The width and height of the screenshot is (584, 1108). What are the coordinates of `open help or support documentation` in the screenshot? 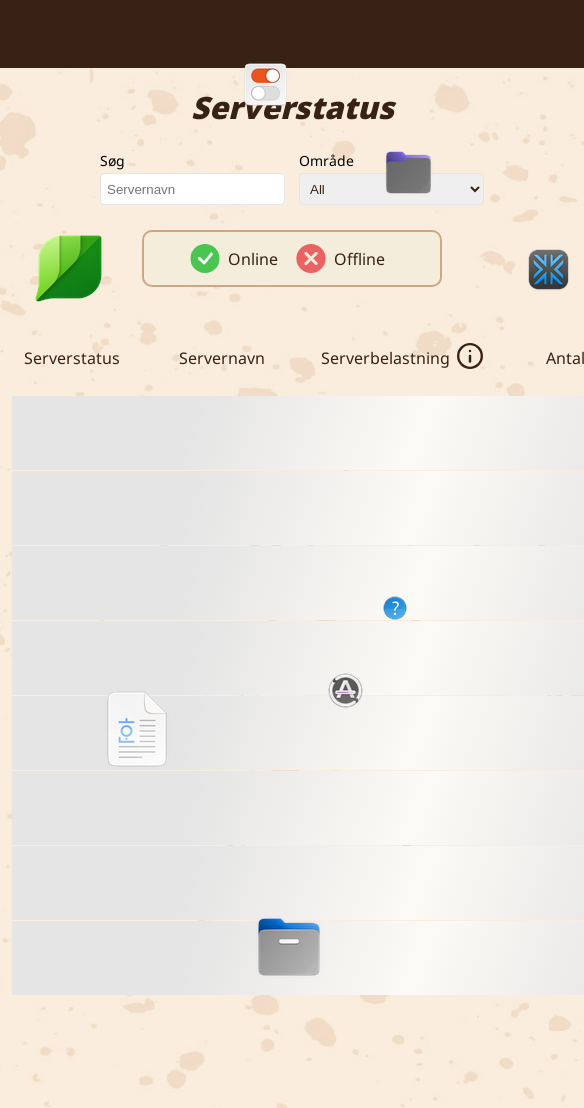 It's located at (395, 608).